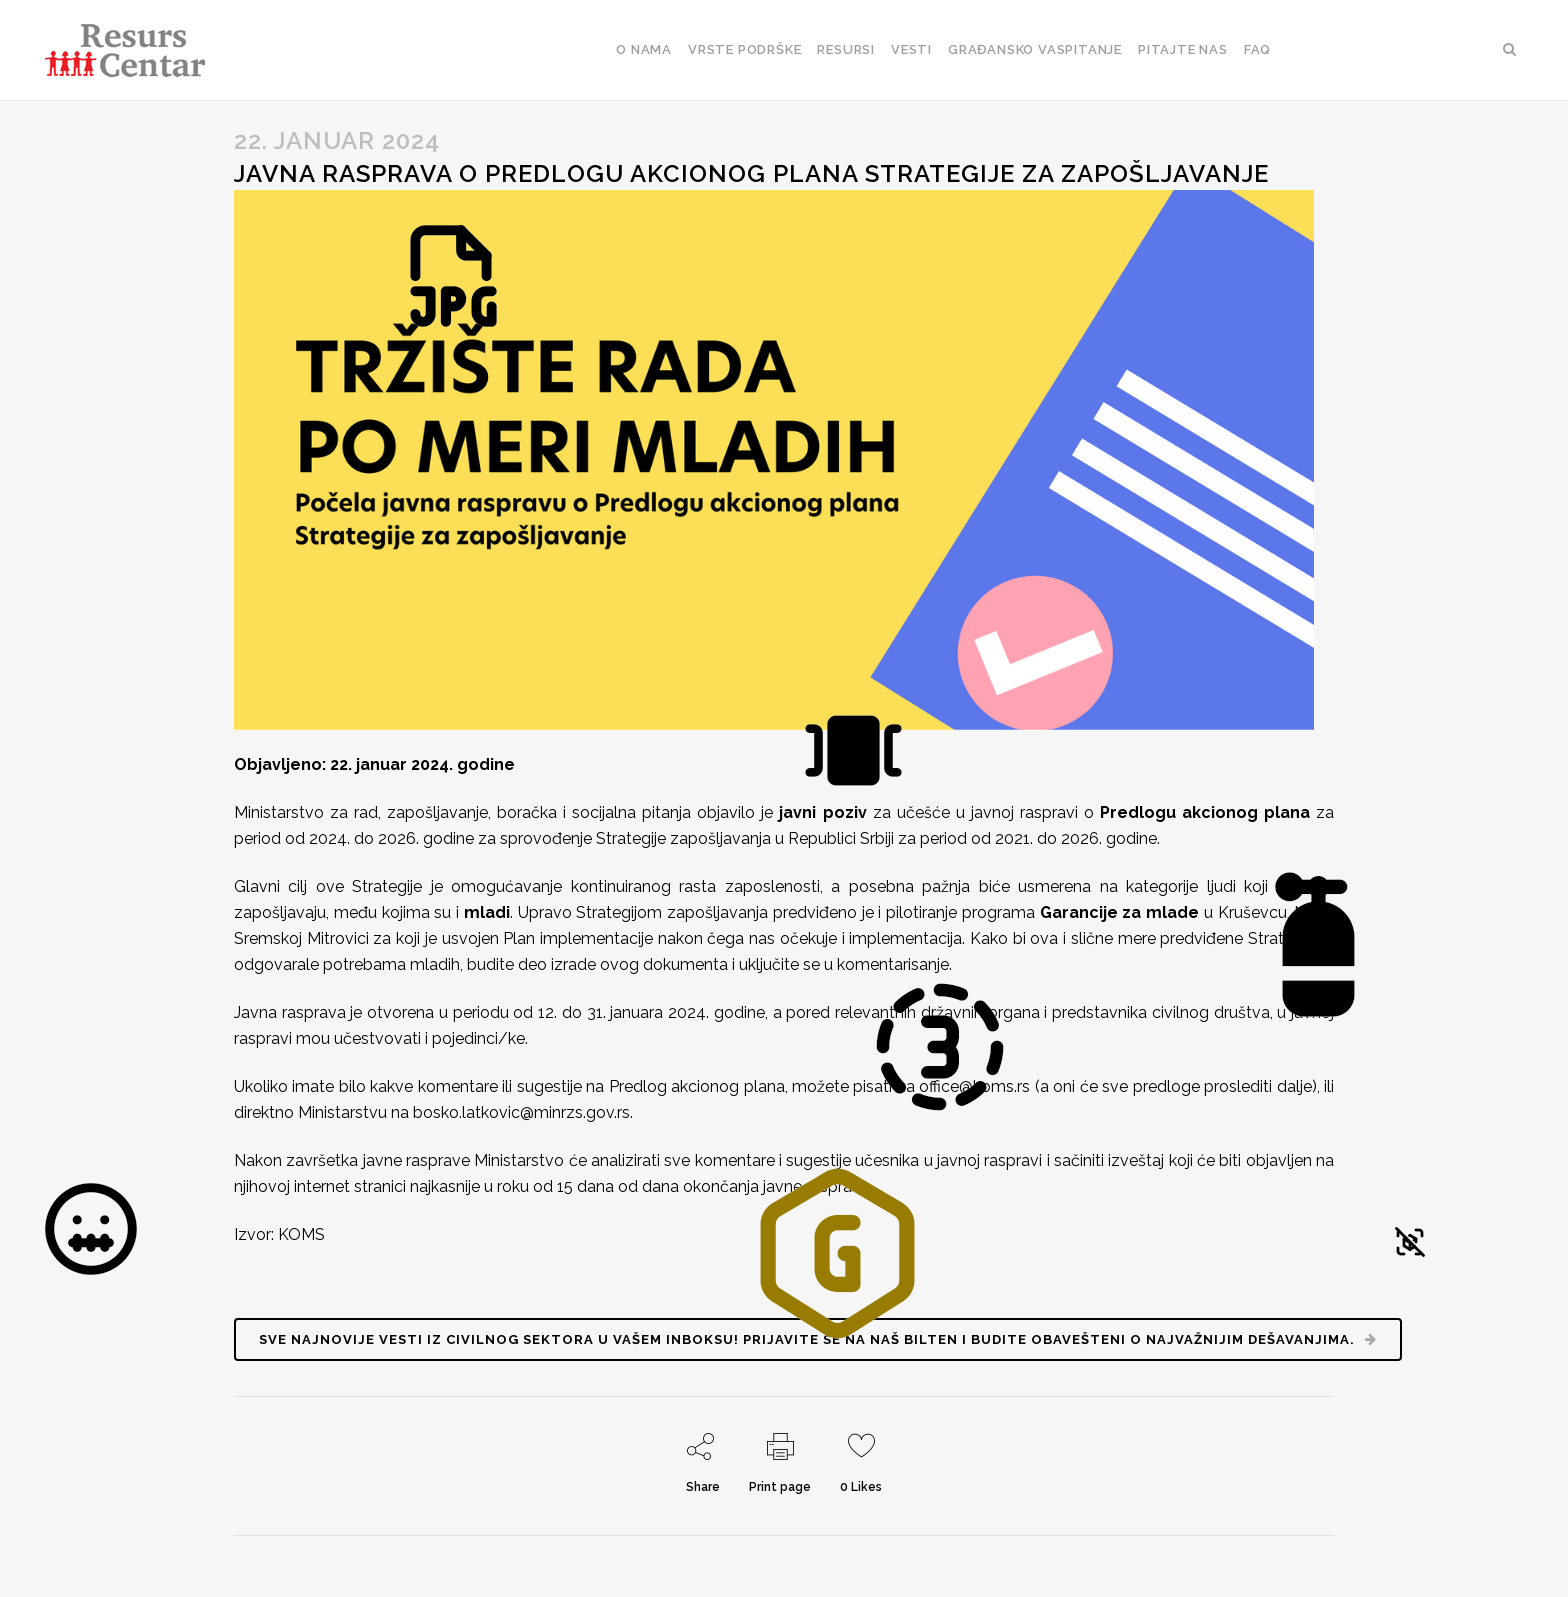 The width and height of the screenshot is (1568, 1597). I want to click on step 3 of a multi-step process, so click(940, 1047).